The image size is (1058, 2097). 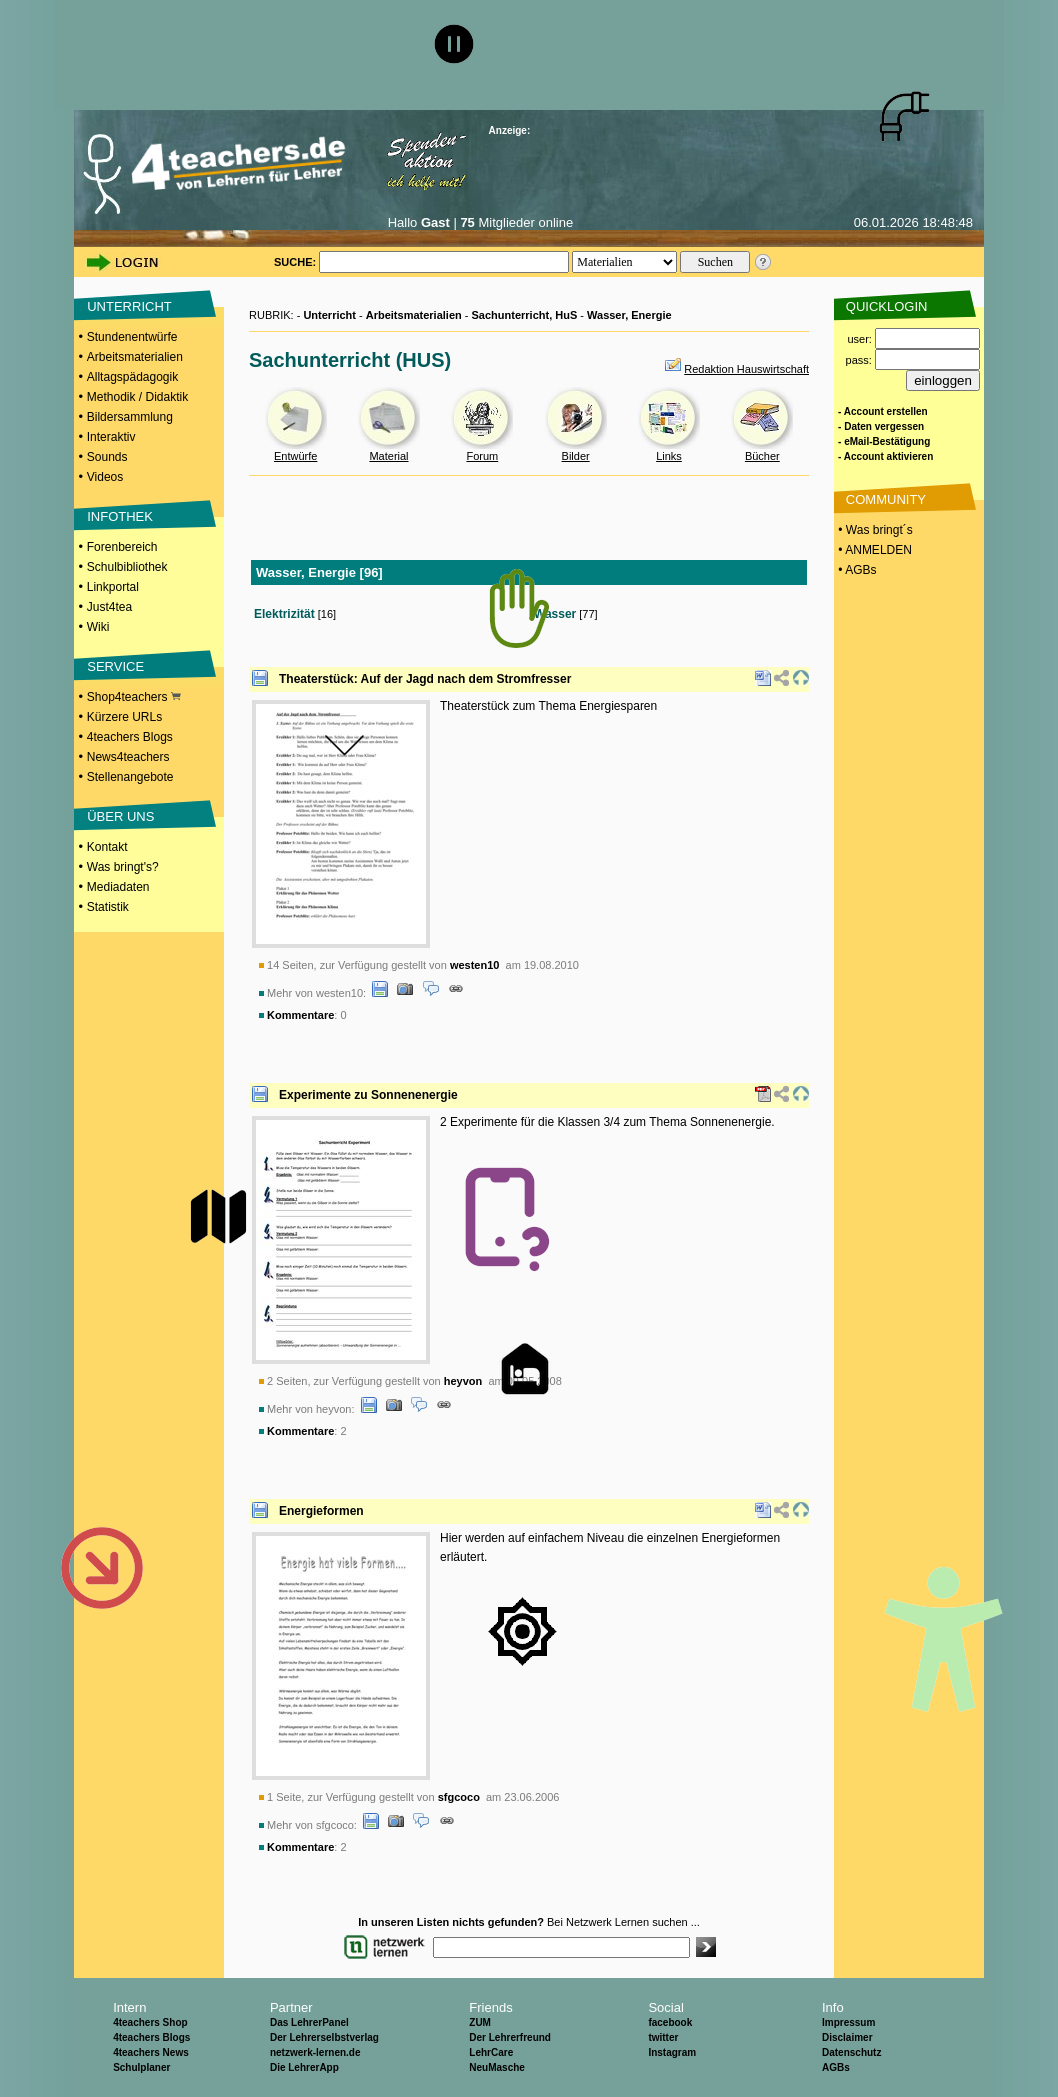 What do you see at coordinates (519, 608) in the screenshot?
I see `stop or halt an action` at bounding box center [519, 608].